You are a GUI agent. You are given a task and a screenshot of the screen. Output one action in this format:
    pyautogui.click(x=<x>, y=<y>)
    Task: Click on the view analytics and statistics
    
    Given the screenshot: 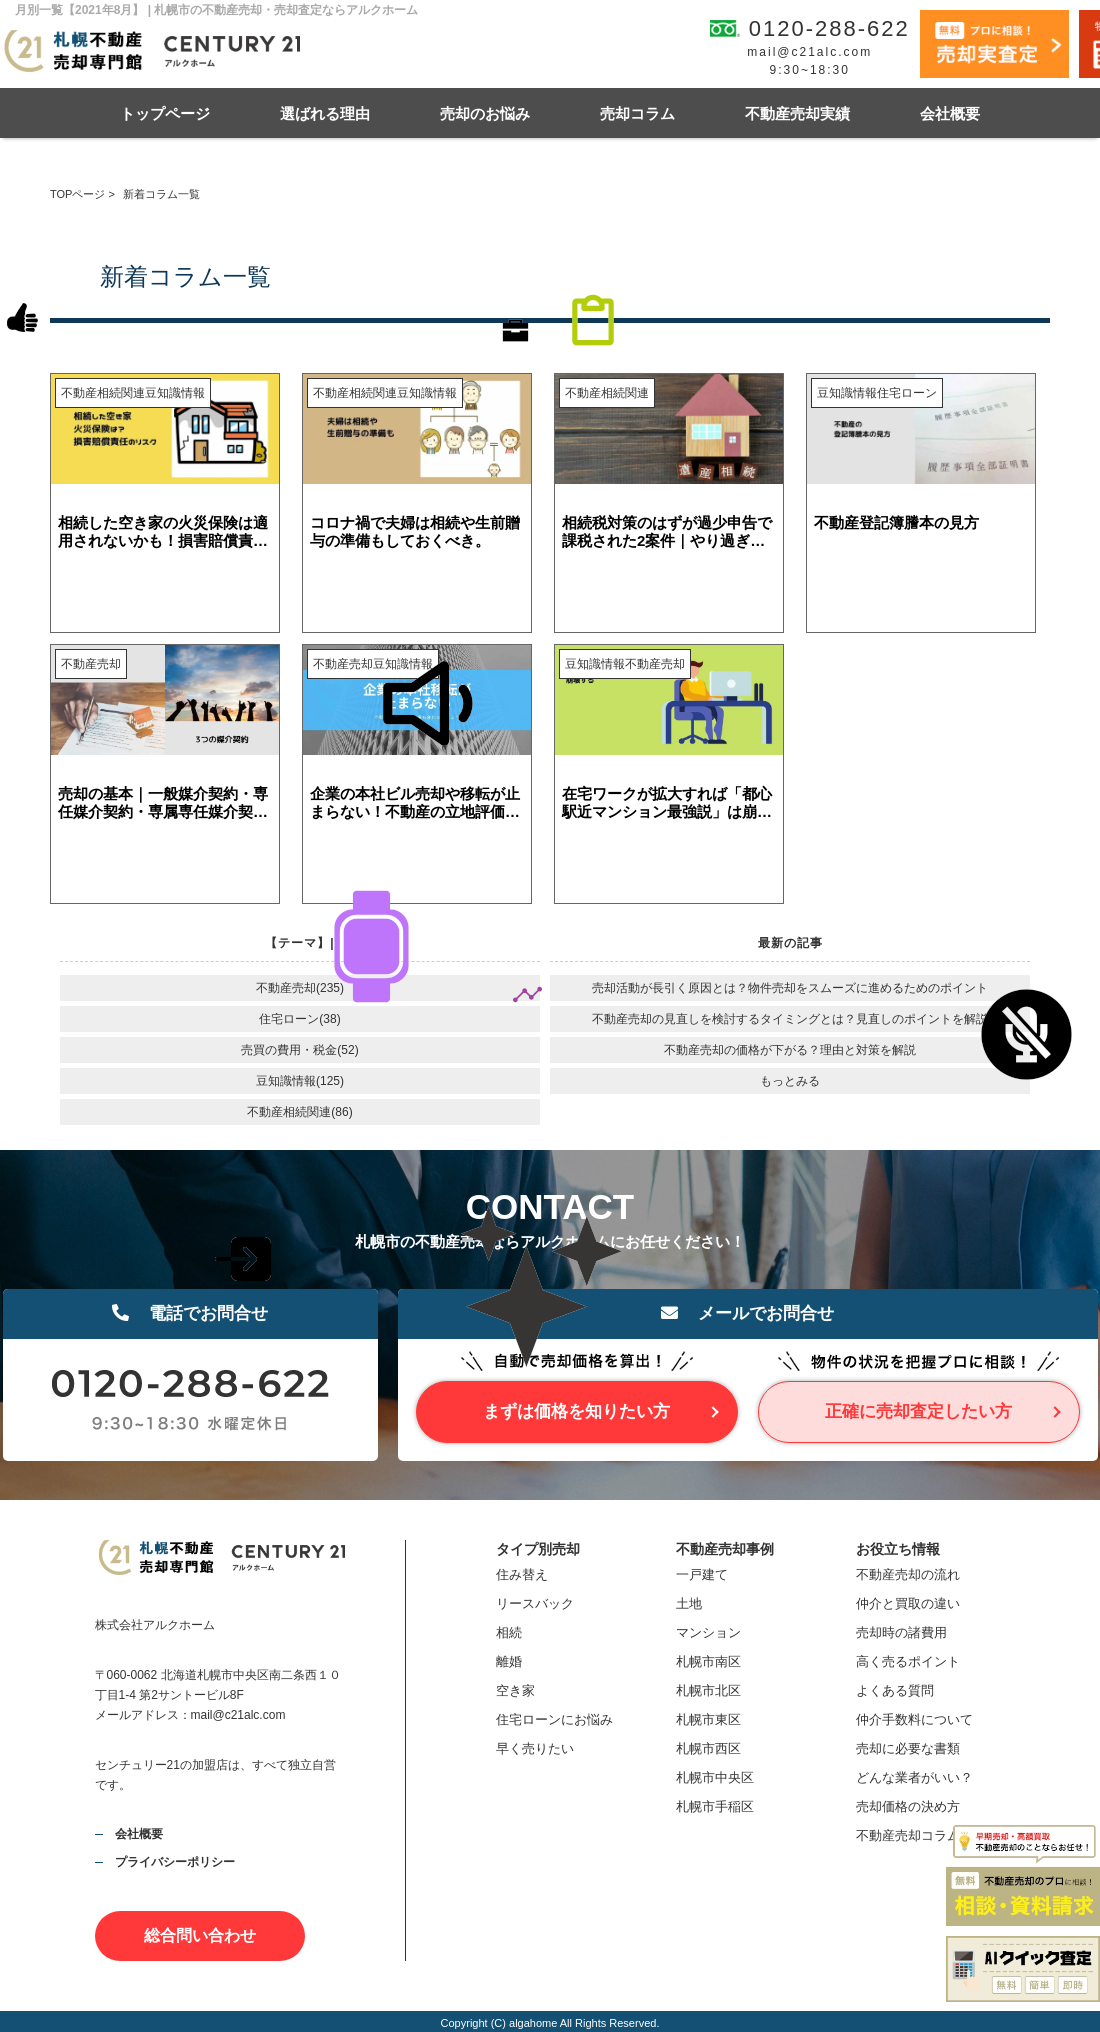 What is the action you would take?
    pyautogui.click(x=527, y=994)
    